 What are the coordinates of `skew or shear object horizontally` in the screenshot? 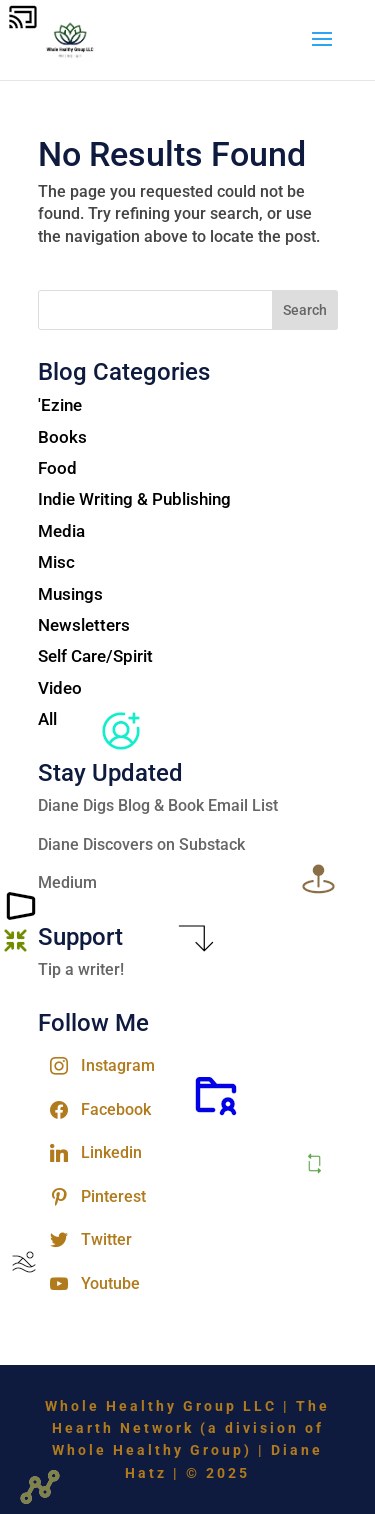 It's located at (21, 906).